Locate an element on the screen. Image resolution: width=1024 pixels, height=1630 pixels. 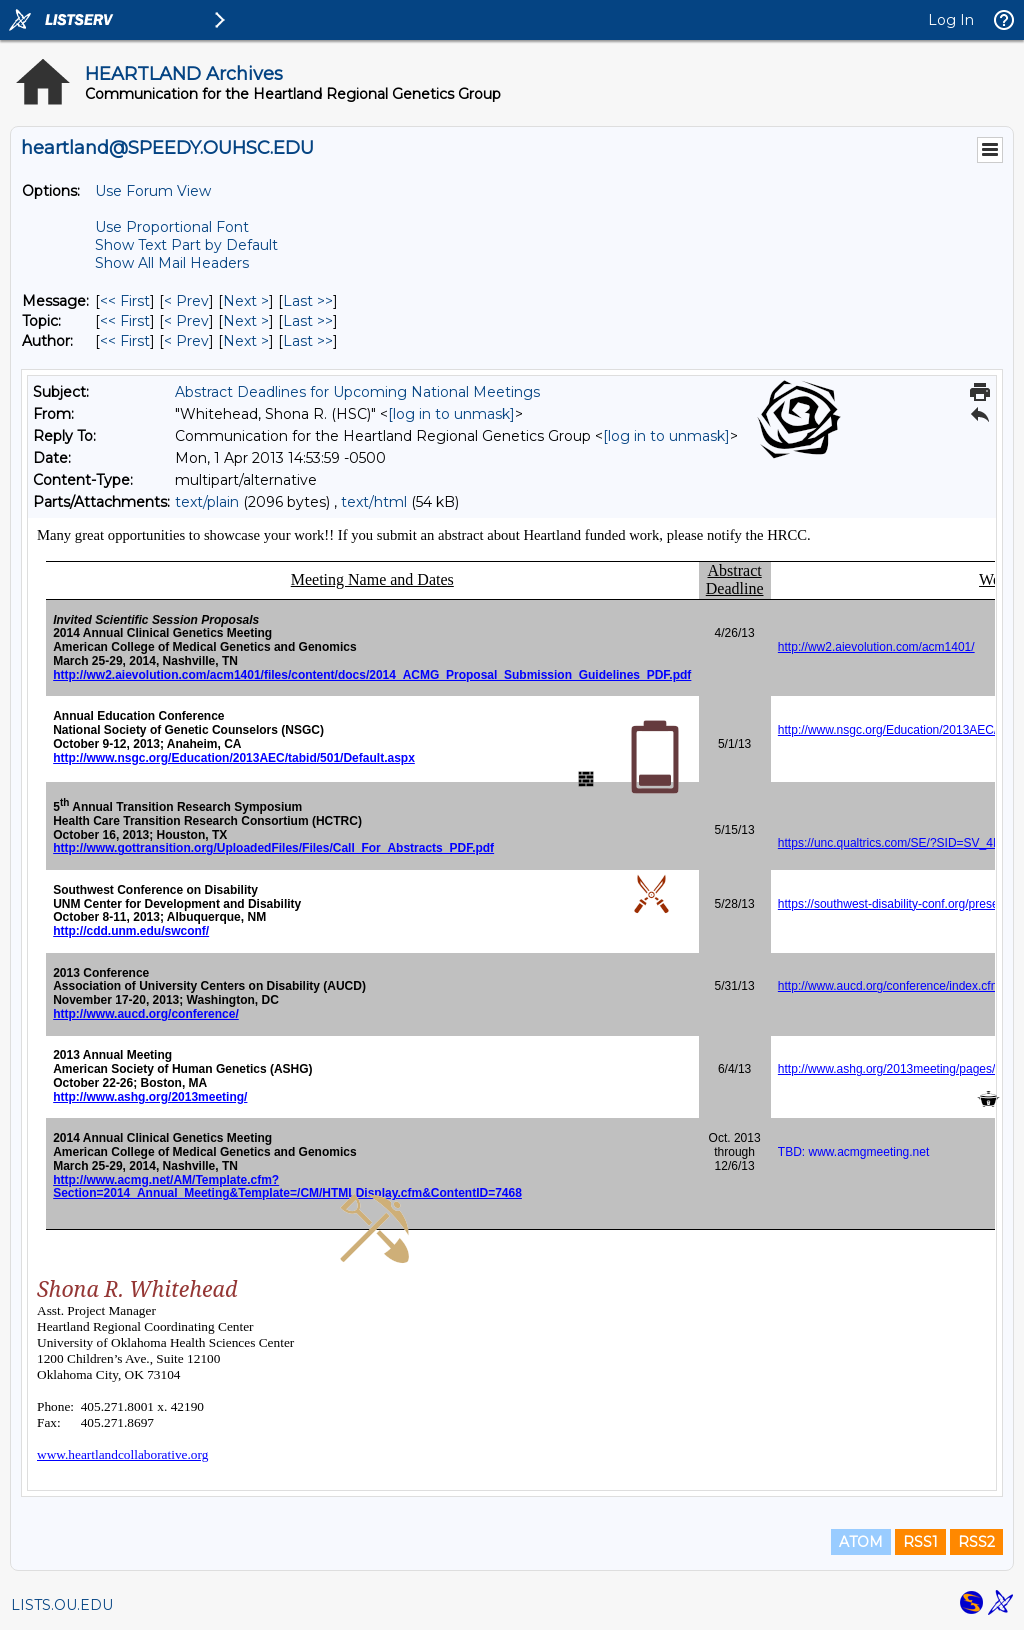
indicates low battery level at 25% is located at coordinates (655, 757).